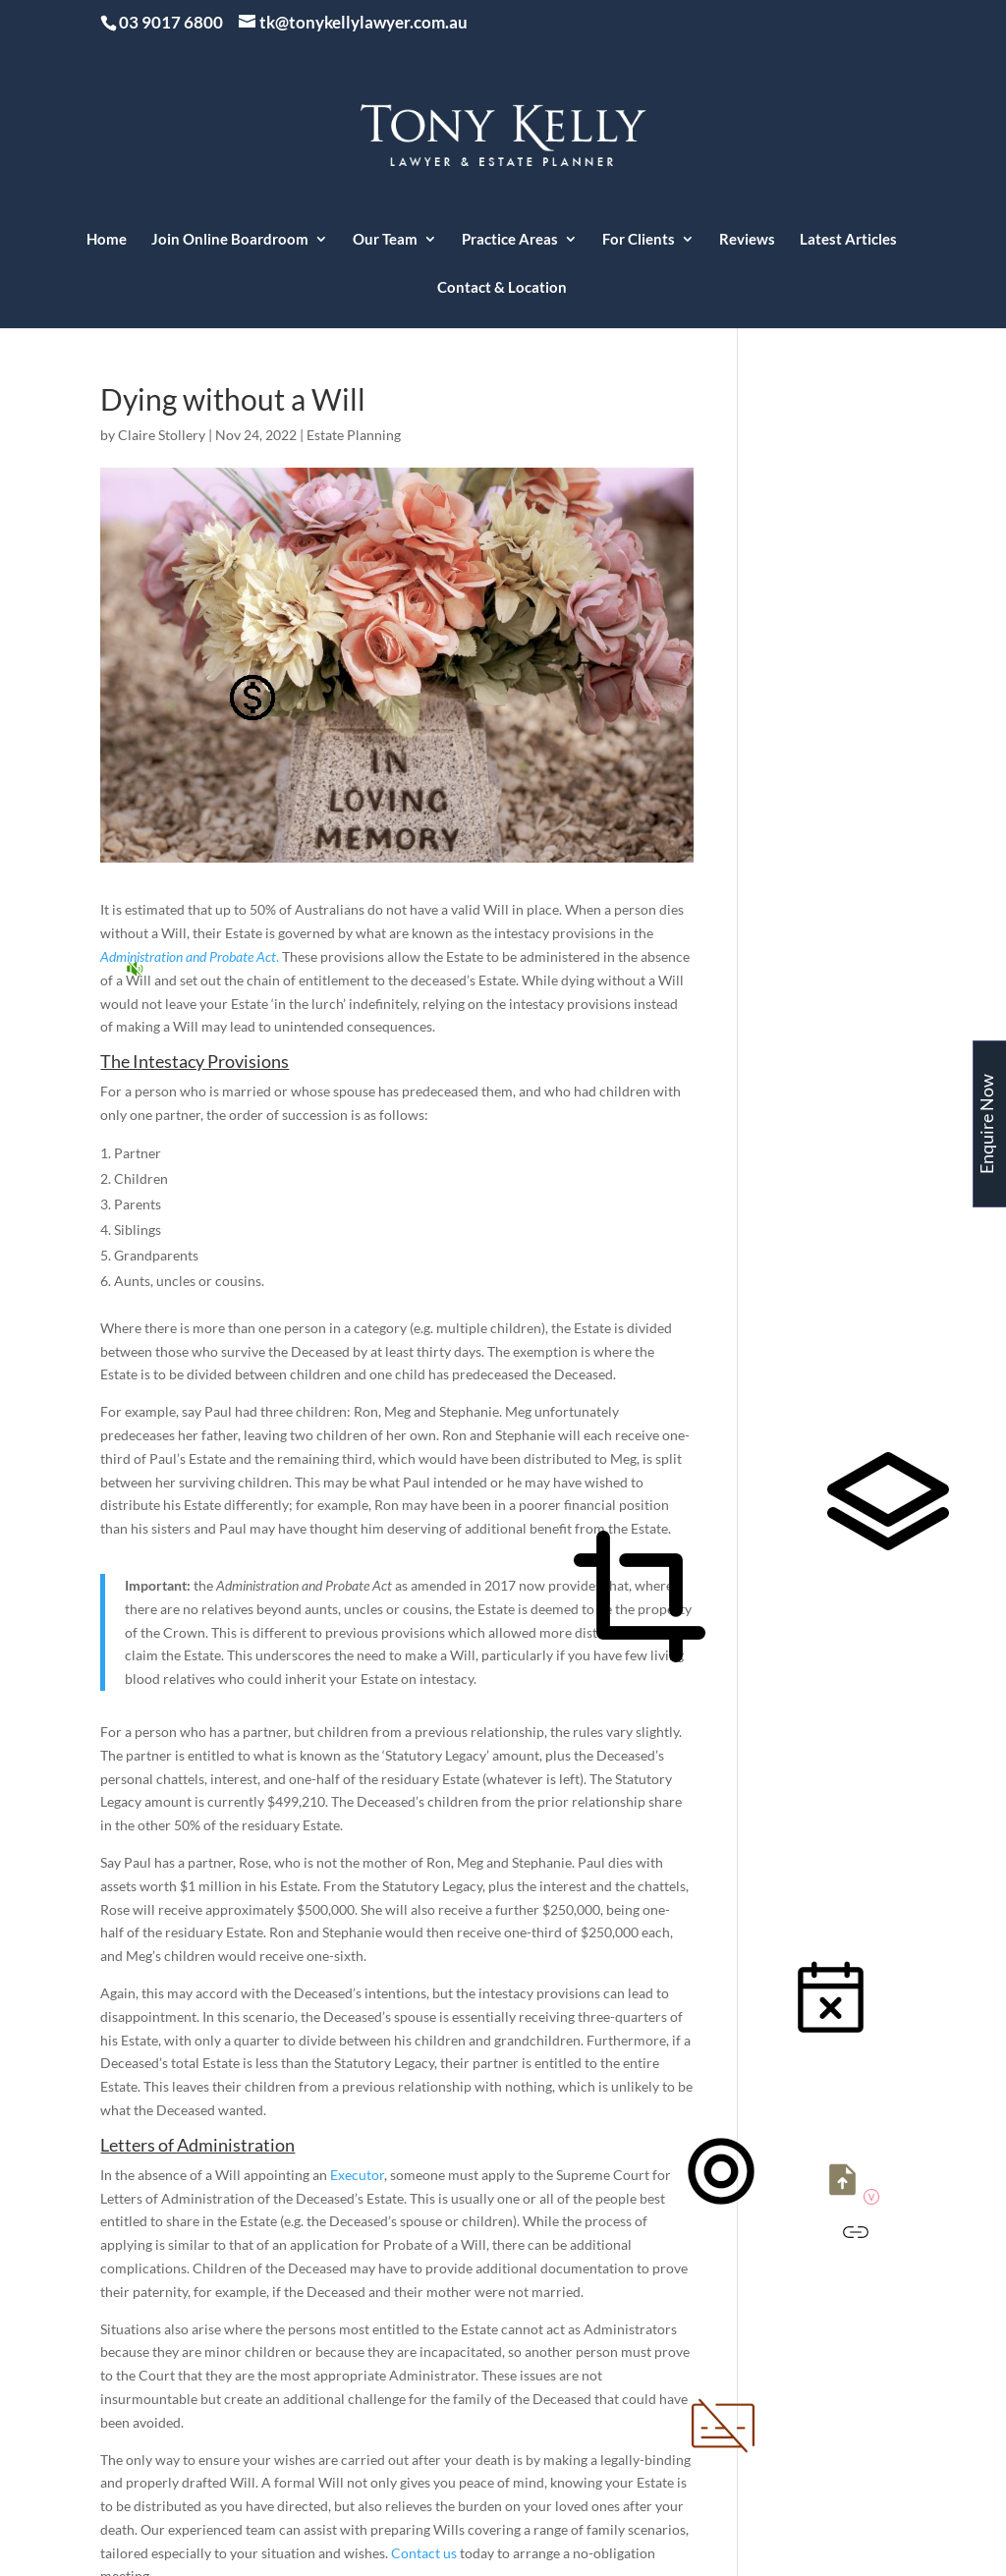  What do you see at coordinates (640, 1596) in the screenshot?
I see `crop an image or photo` at bounding box center [640, 1596].